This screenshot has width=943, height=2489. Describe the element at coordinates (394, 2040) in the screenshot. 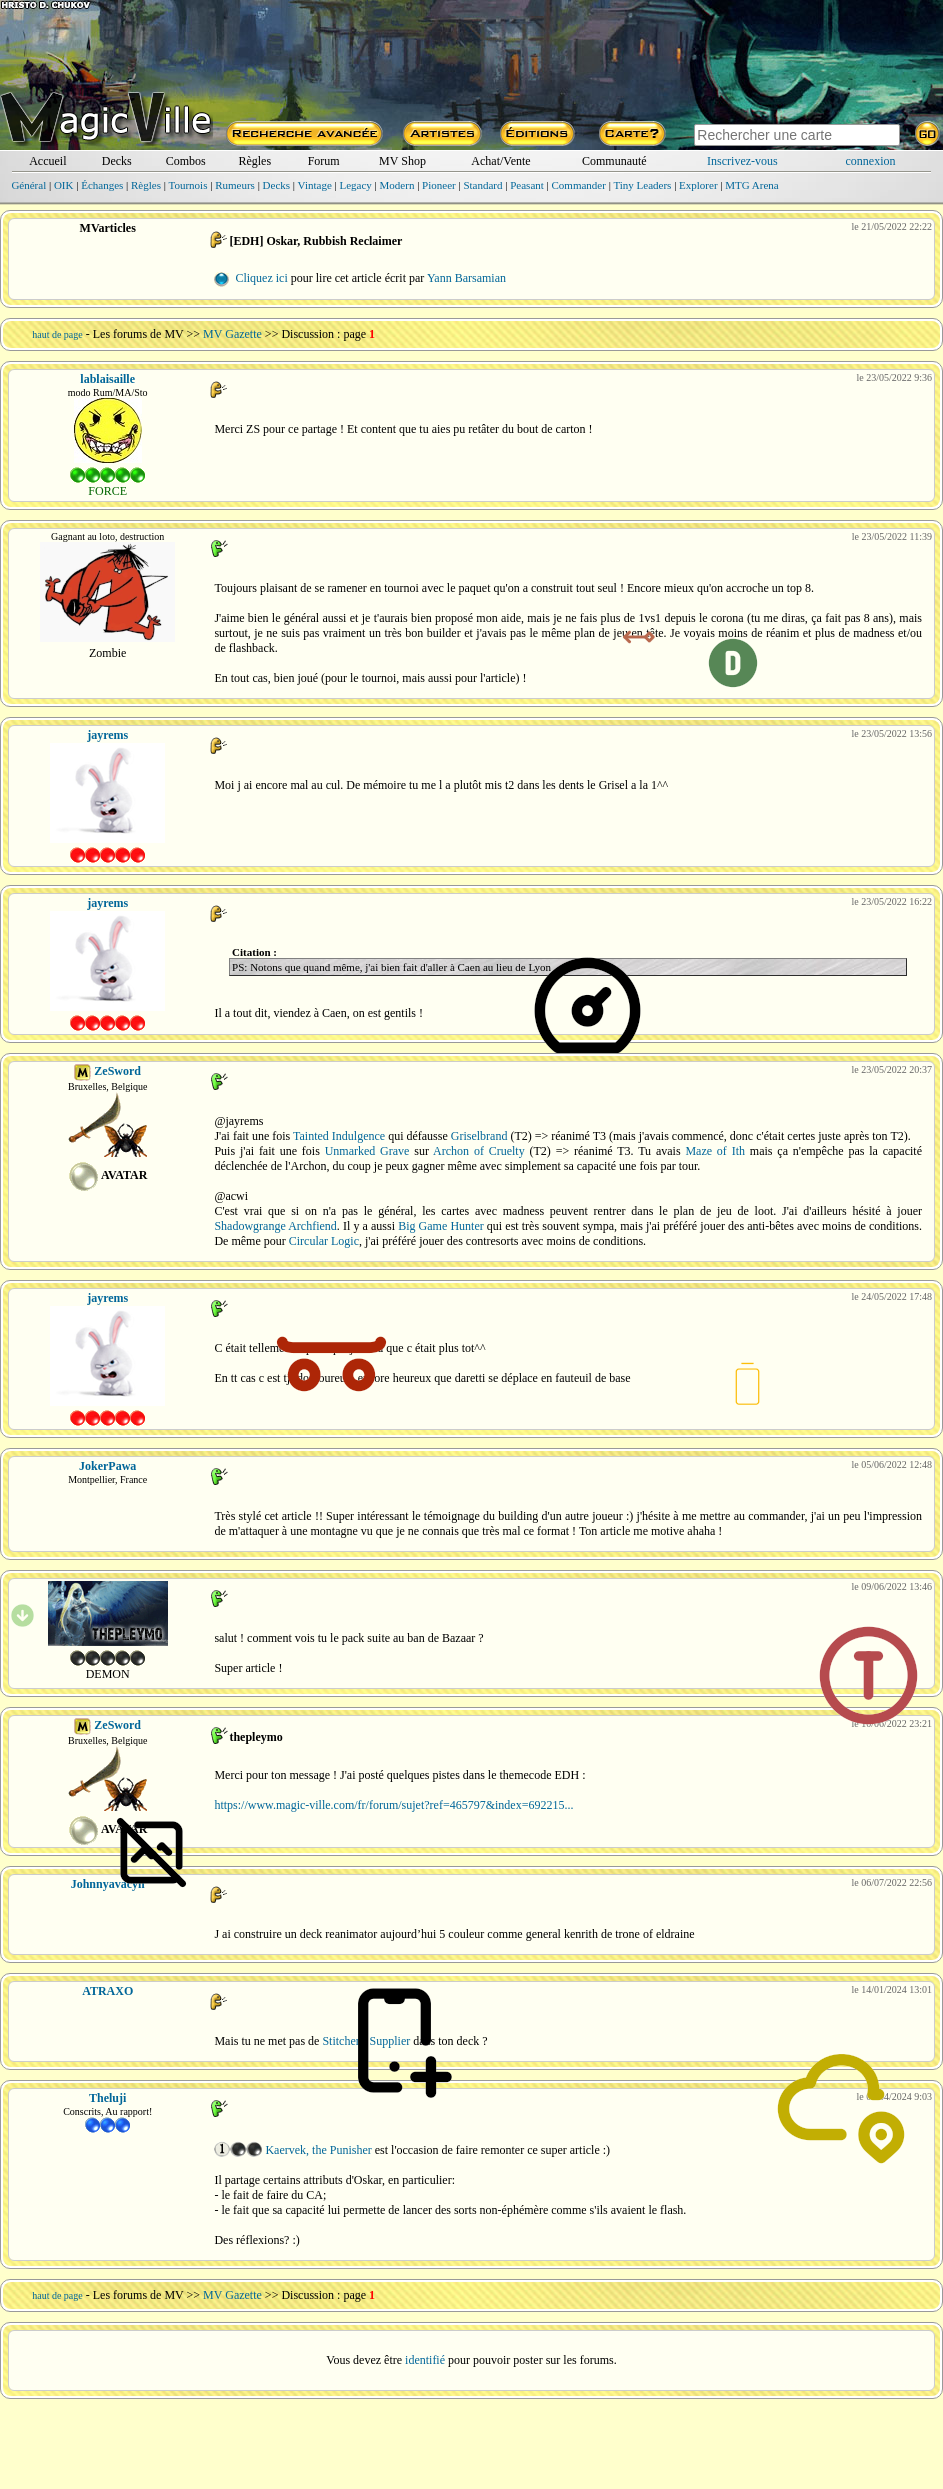

I see `add a new mobile device` at that location.